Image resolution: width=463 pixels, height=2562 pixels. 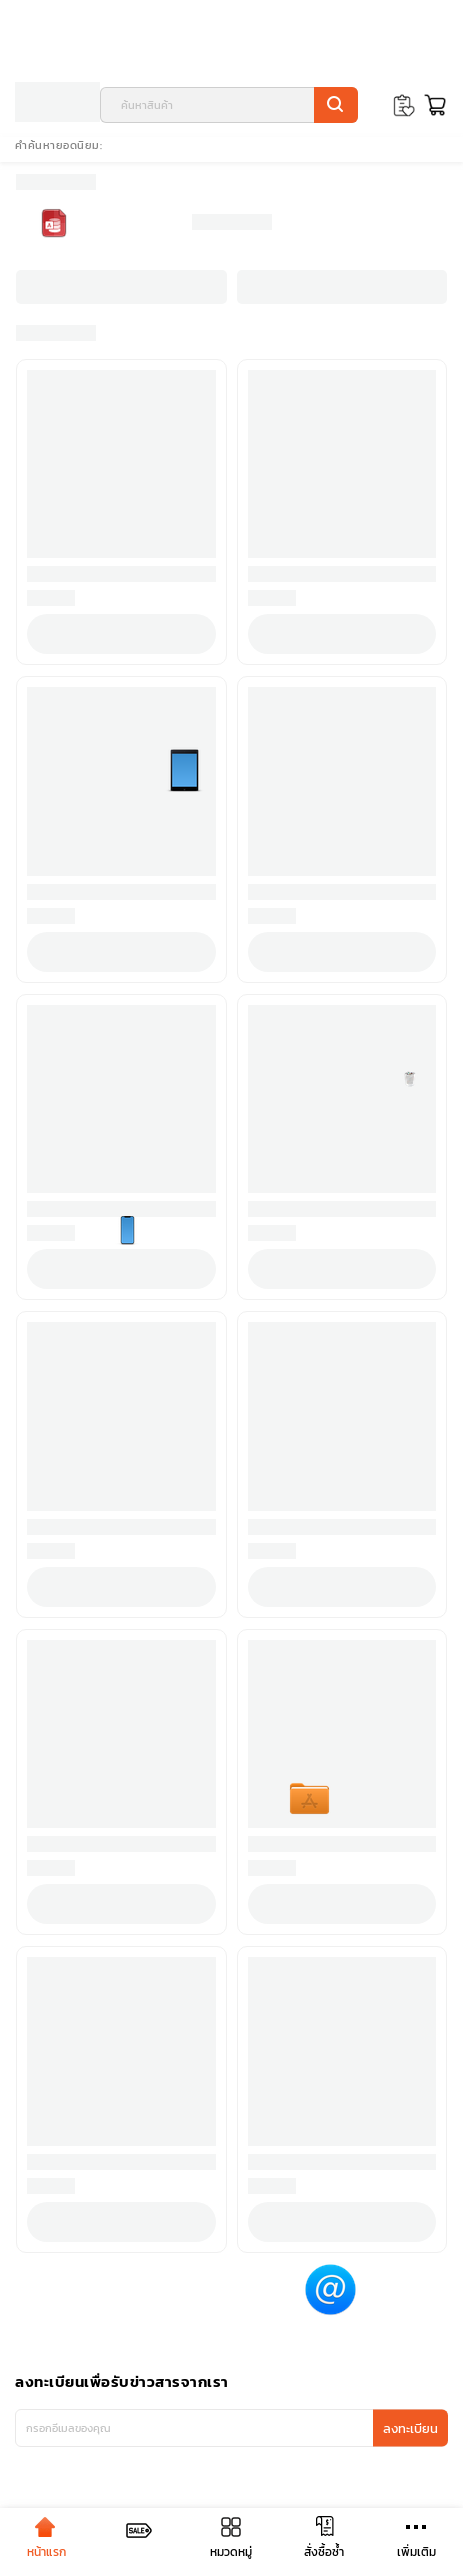 I want to click on open trash to view deleted files, so click(x=410, y=1079).